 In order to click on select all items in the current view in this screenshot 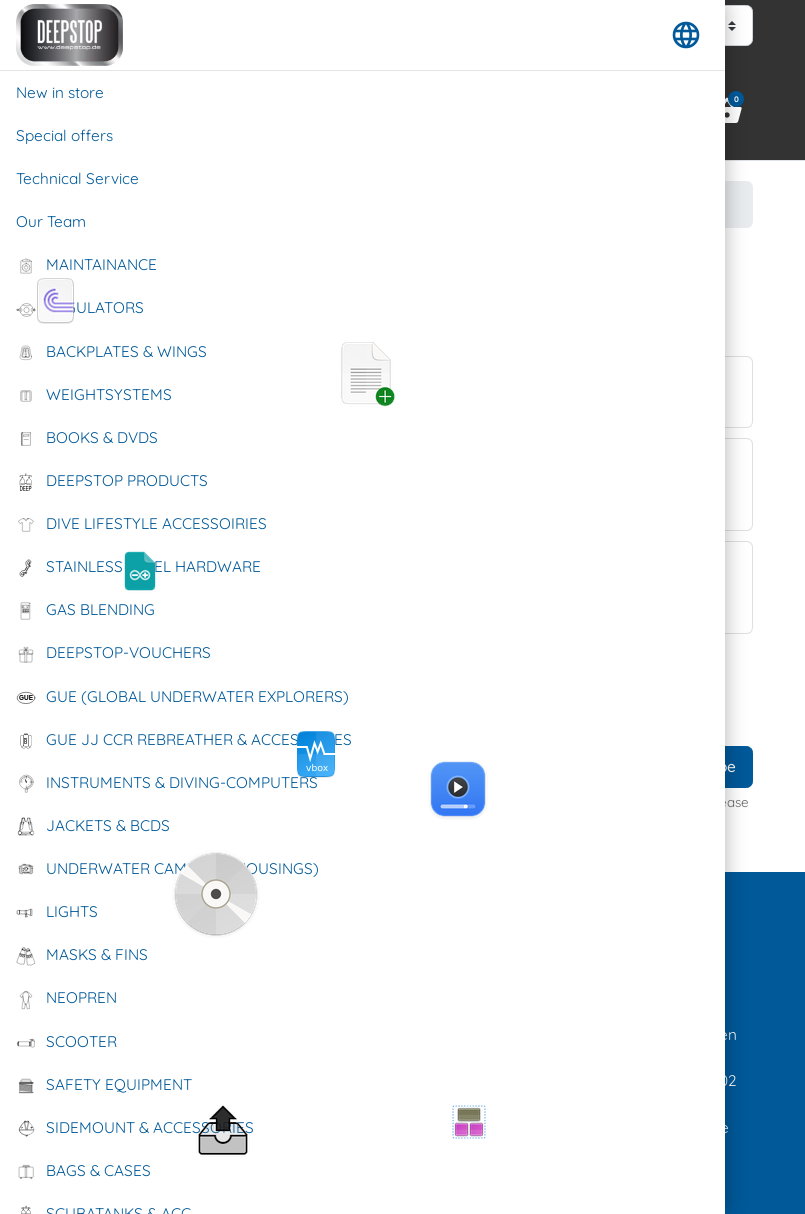, I will do `click(469, 1122)`.